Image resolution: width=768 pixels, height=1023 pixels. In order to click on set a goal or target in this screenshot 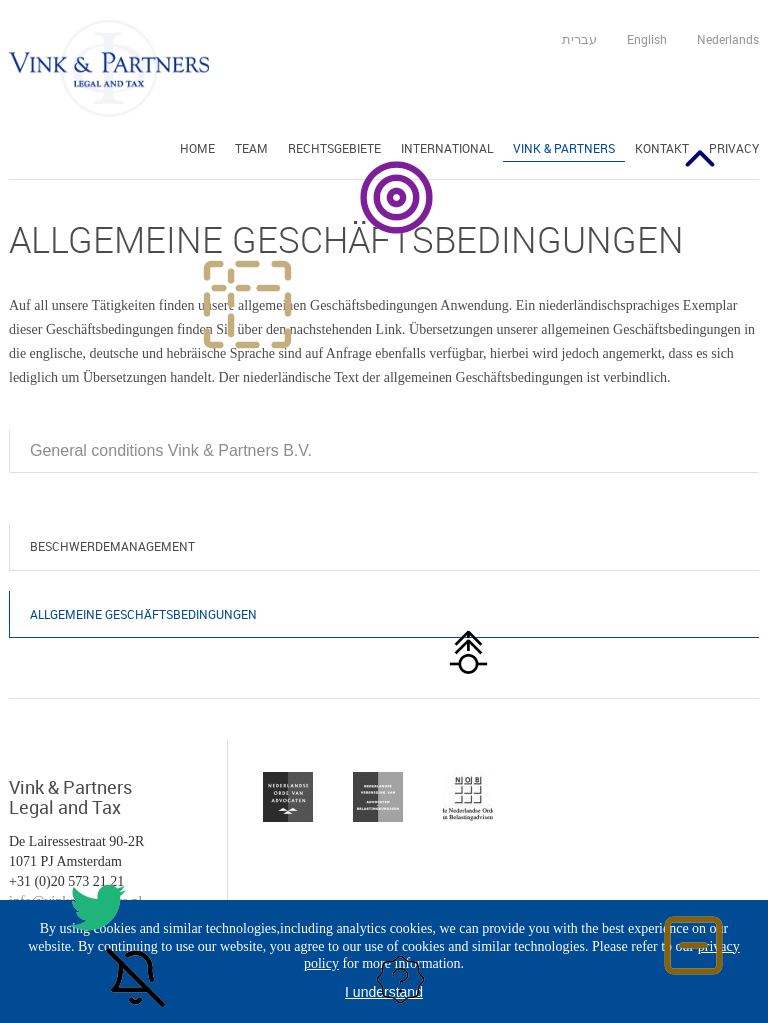, I will do `click(396, 197)`.